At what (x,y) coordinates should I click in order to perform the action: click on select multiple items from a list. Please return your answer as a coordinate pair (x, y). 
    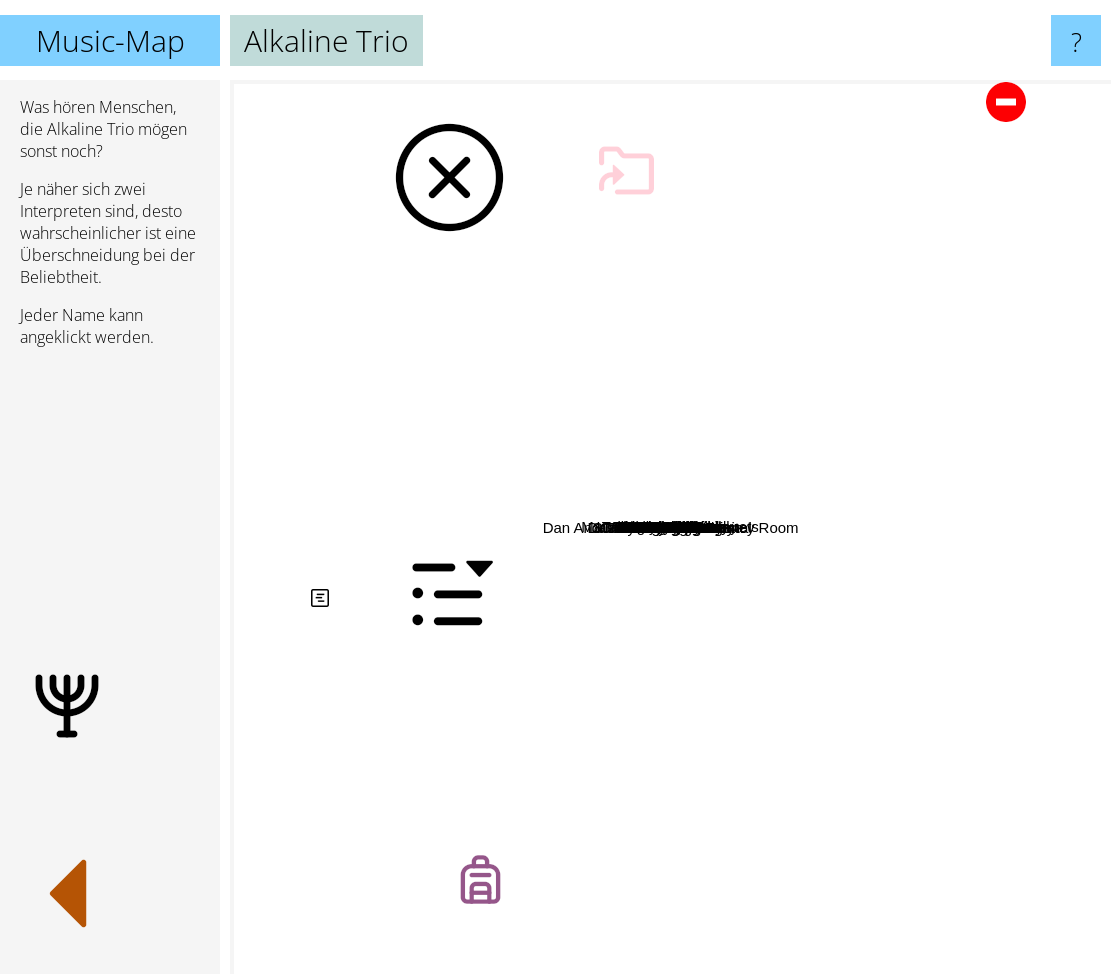
    Looking at the image, I should click on (450, 593).